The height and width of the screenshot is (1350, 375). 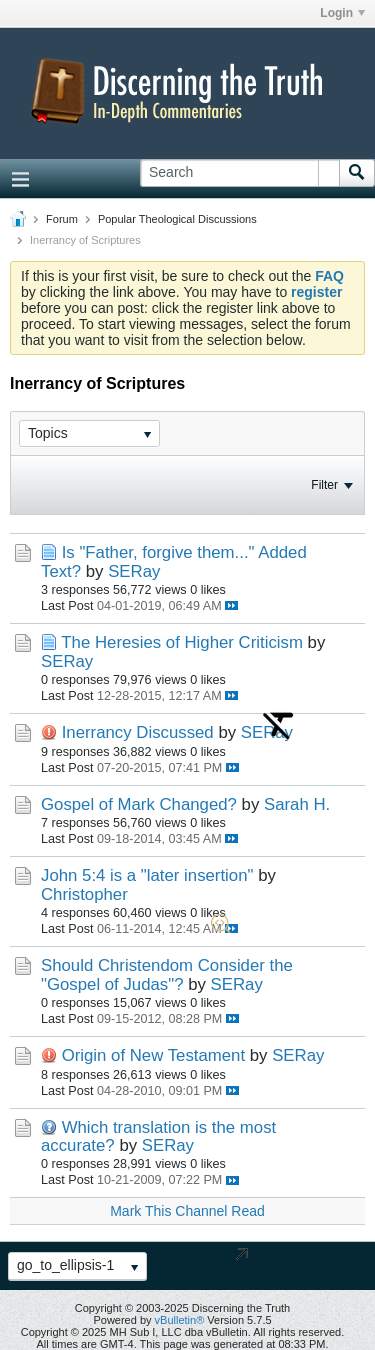 I want to click on clear text formatting, so click(x=279, y=724).